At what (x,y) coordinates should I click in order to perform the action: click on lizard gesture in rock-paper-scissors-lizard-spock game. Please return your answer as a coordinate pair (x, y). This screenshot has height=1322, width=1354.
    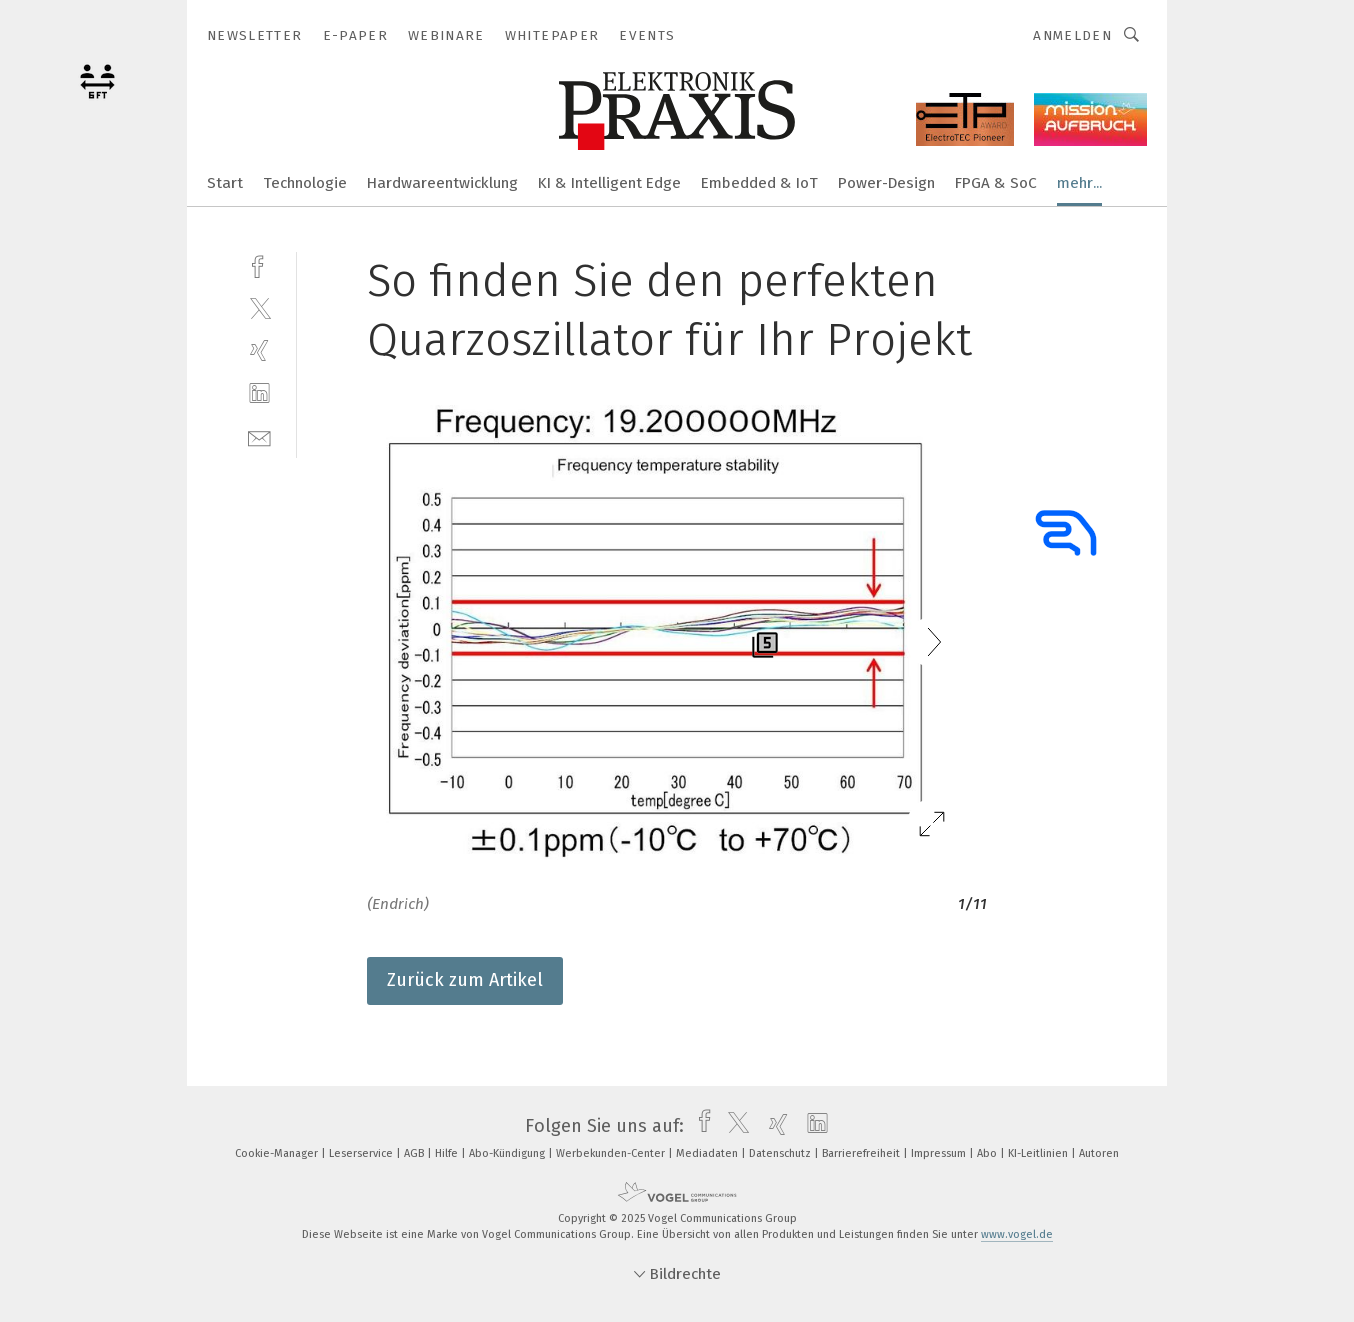
    Looking at the image, I should click on (1066, 533).